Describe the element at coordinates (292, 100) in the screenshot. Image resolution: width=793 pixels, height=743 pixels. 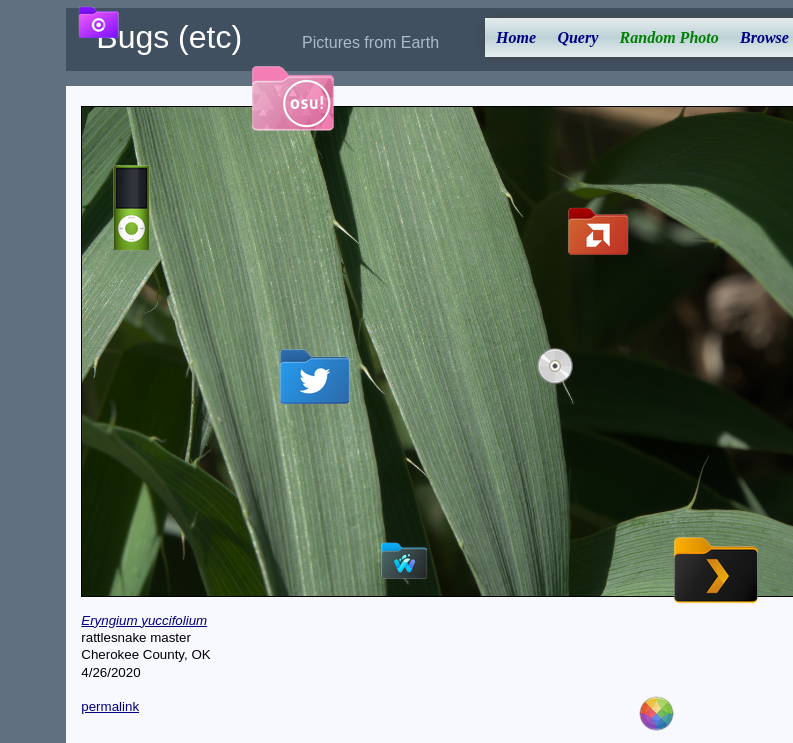
I see `open your osu! game files folder` at that location.